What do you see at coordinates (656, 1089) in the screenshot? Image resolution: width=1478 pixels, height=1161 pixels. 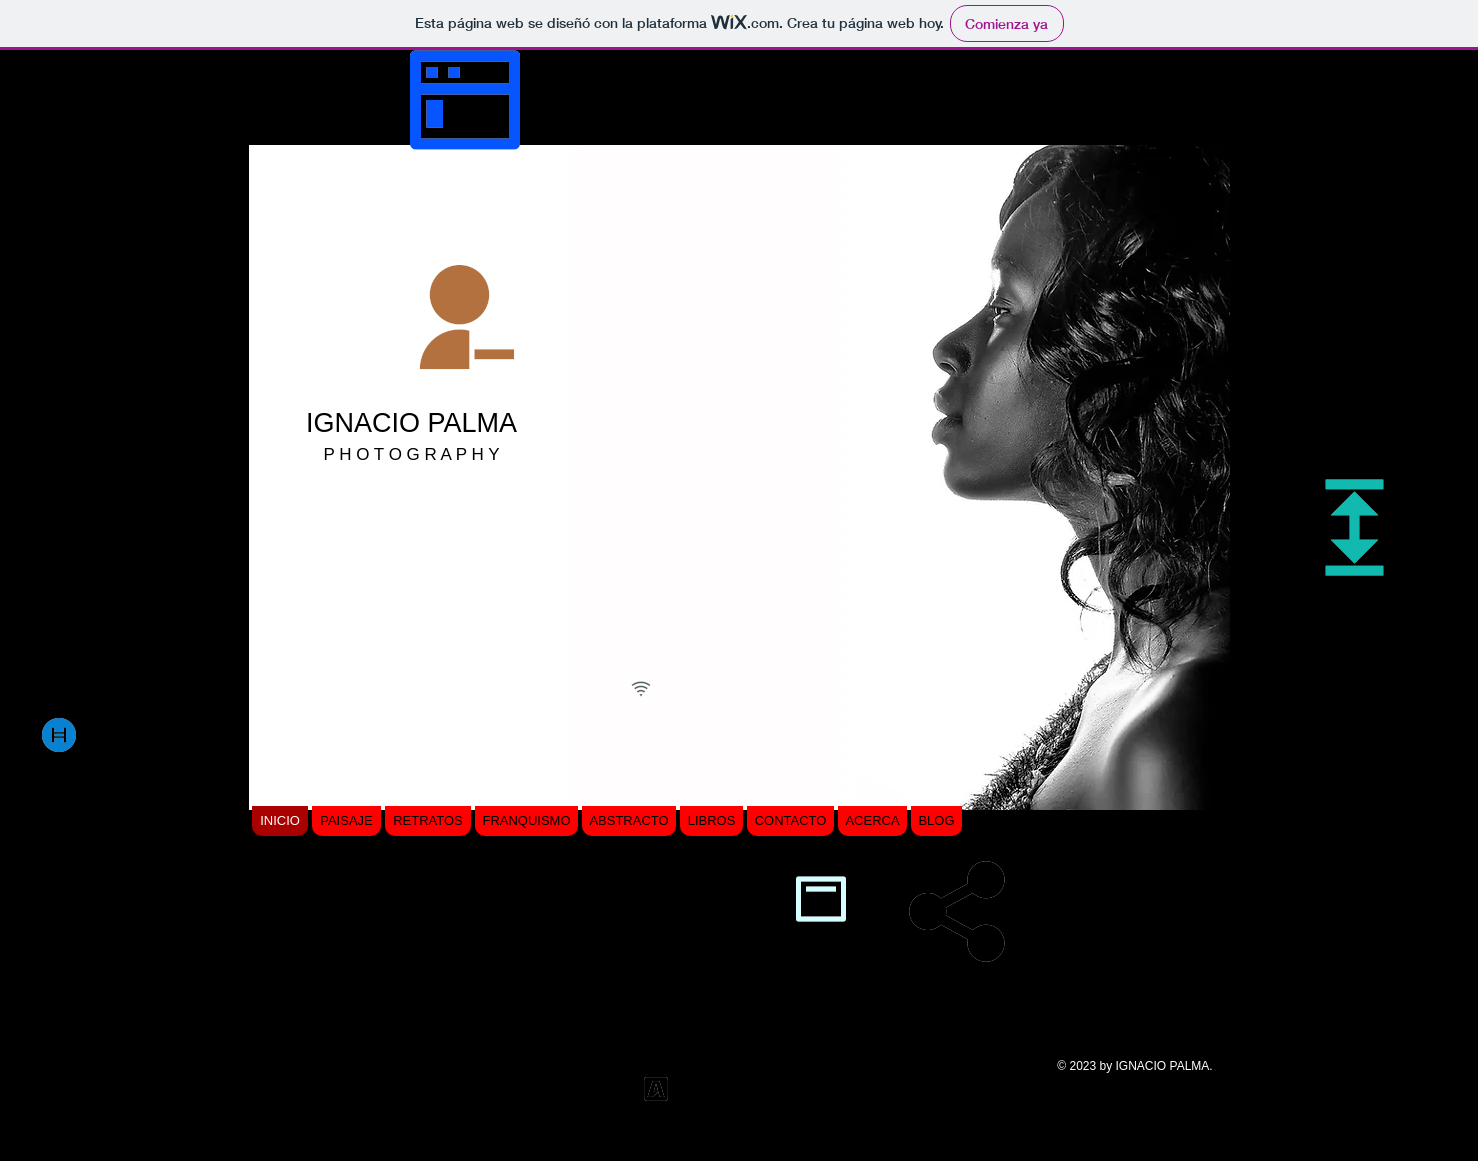 I see `buysellads logo` at bounding box center [656, 1089].